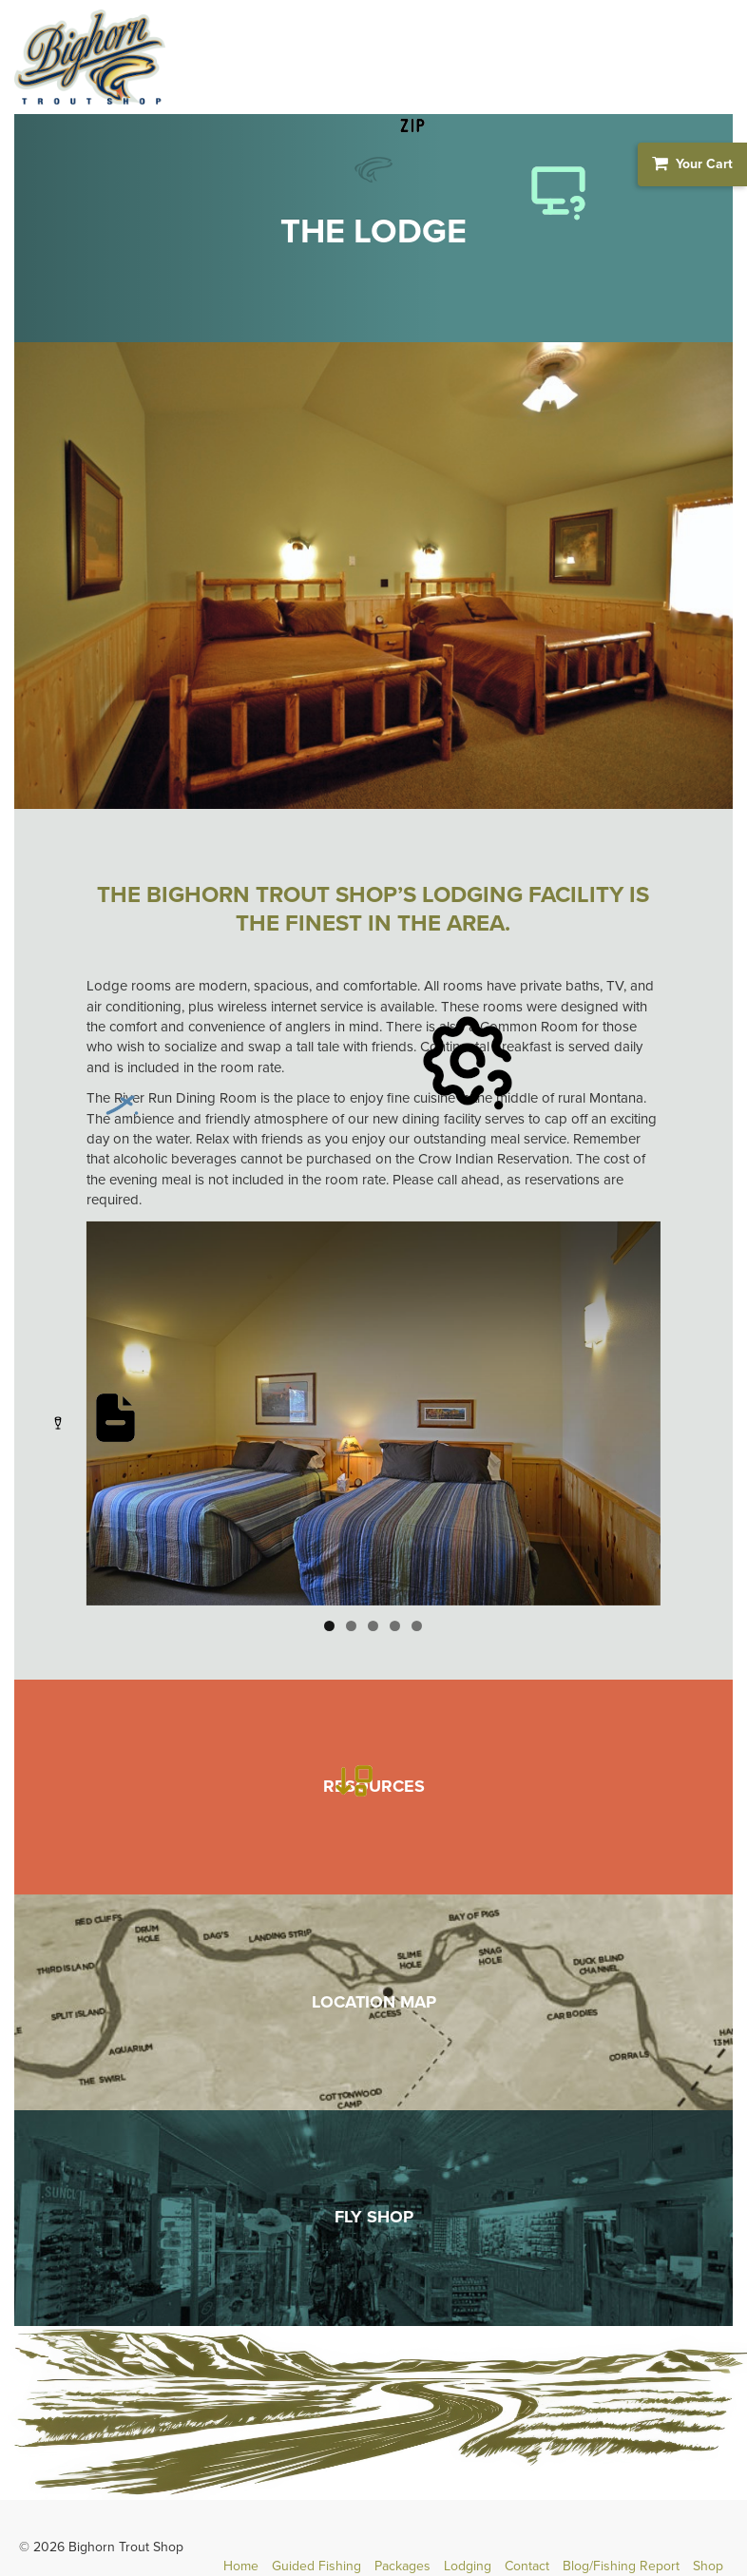 Image resolution: width=747 pixels, height=2576 pixels. I want to click on access settings help or FAQ, so click(468, 1061).